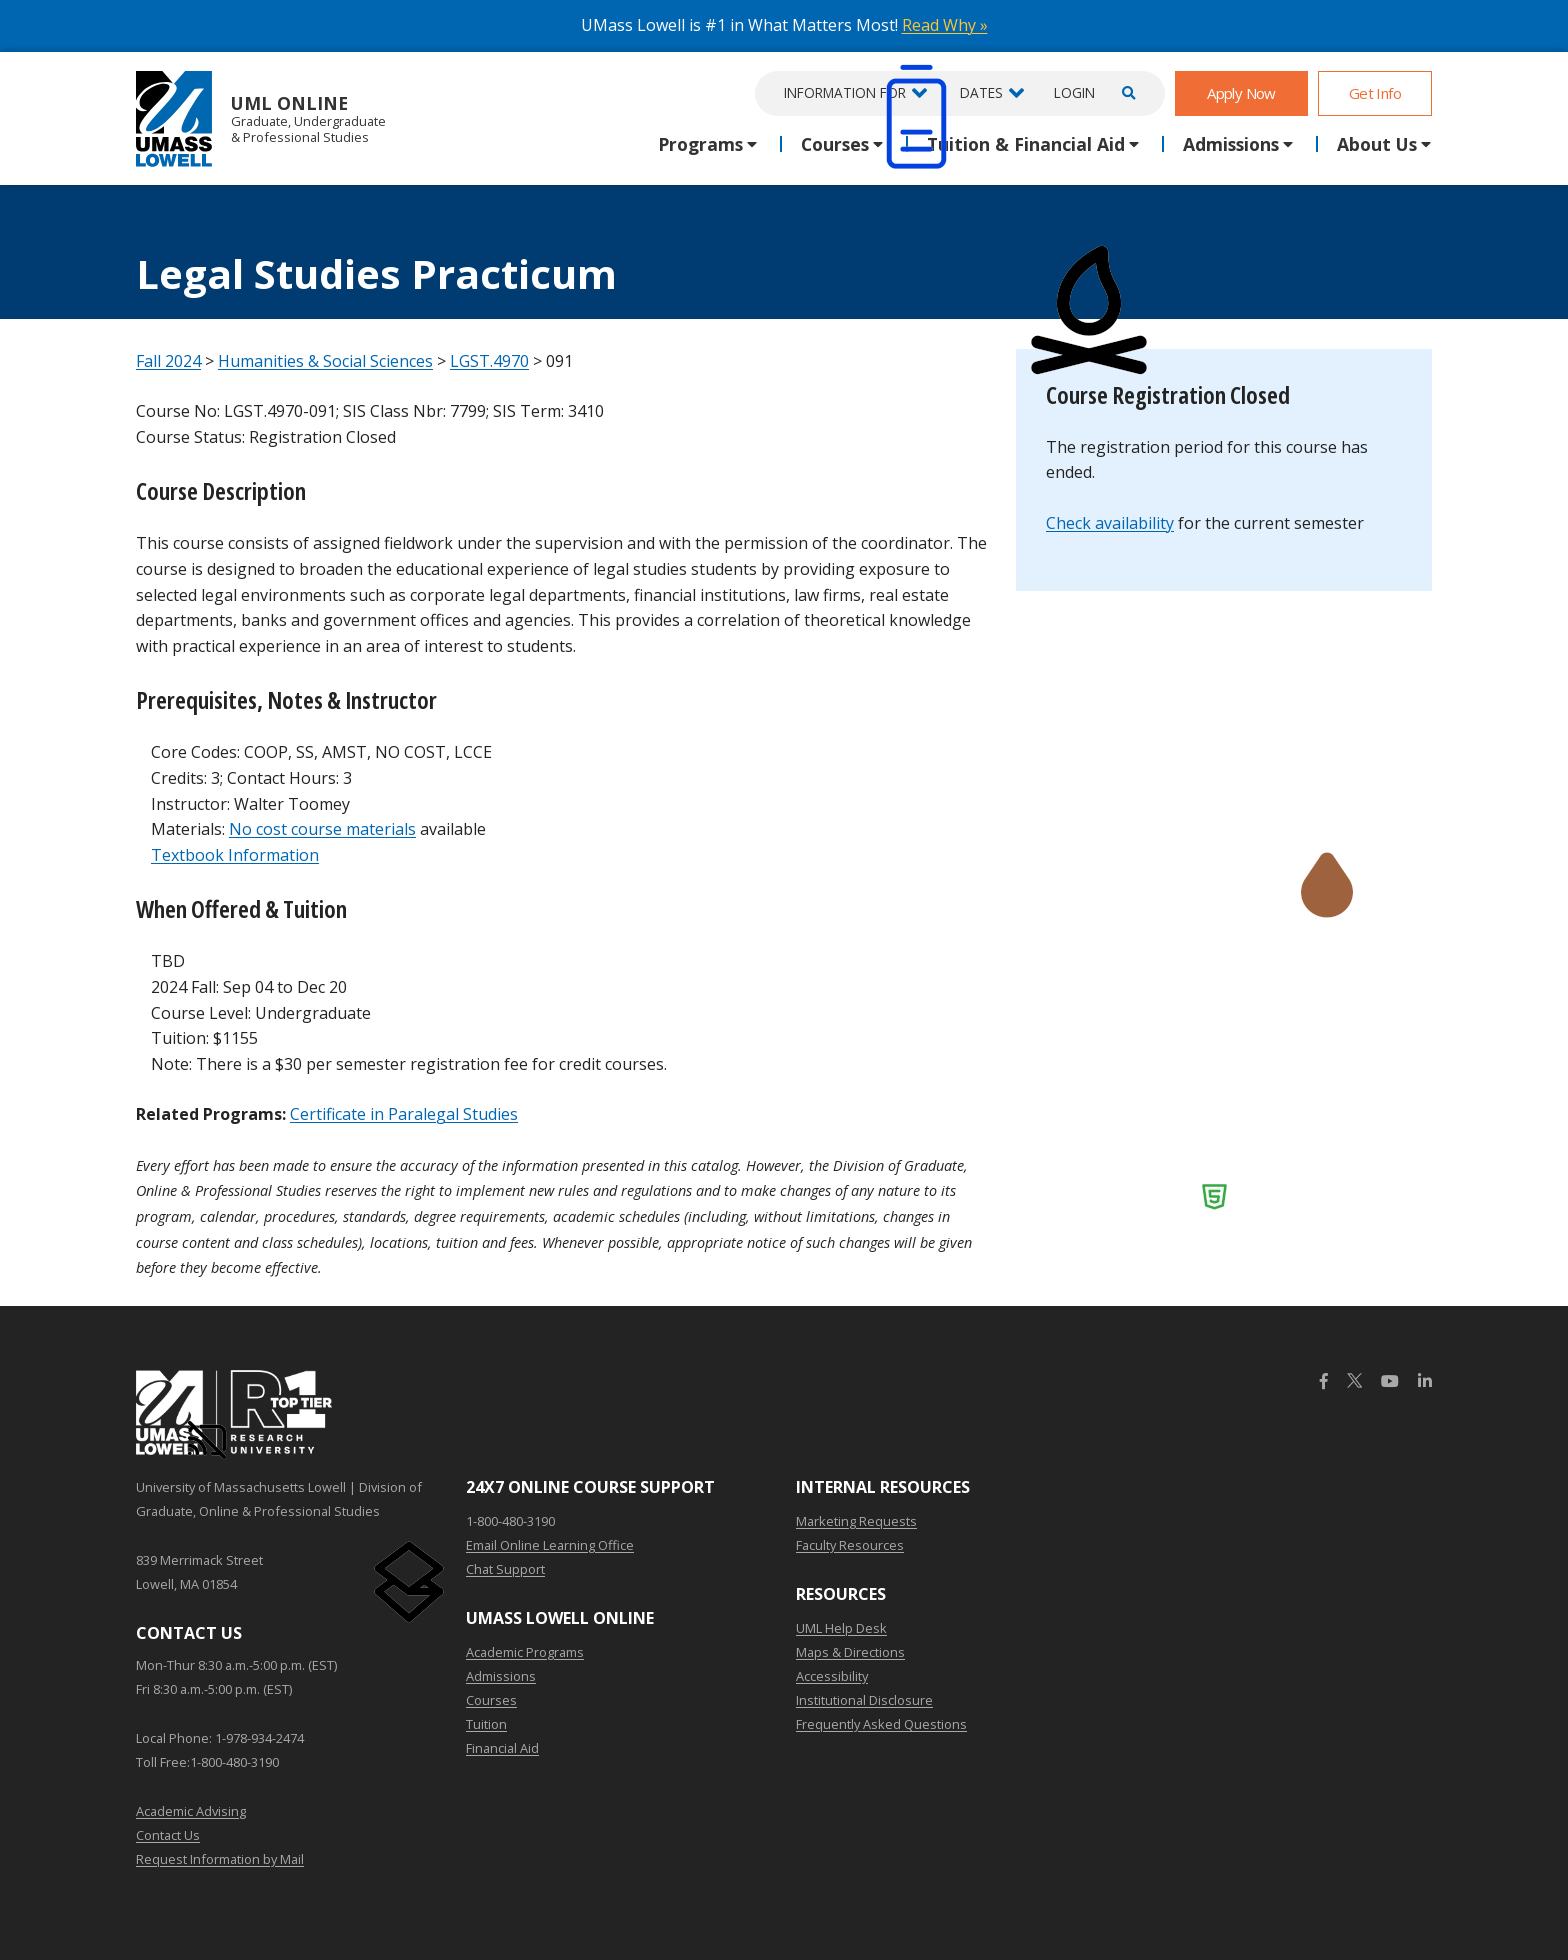 This screenshot has width=1568, height=1960. Describe the element at coordinates (1089, 310) in the screenshot. I see `access camping or outdoor activity features` at that location.